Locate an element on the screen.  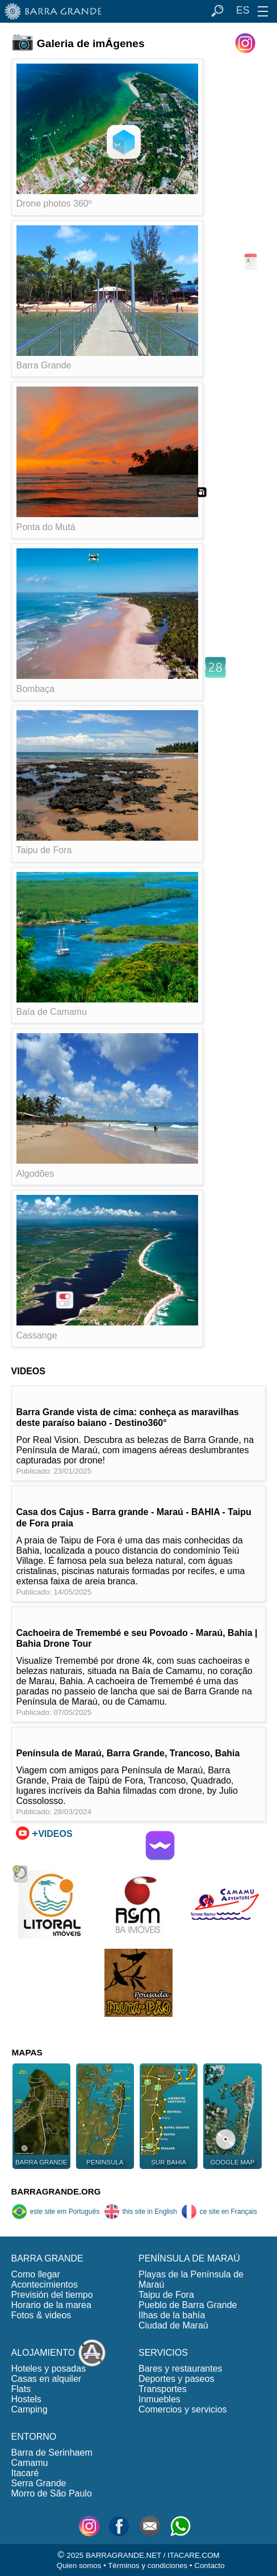
open anytype app is located at coordinates (202, 492).